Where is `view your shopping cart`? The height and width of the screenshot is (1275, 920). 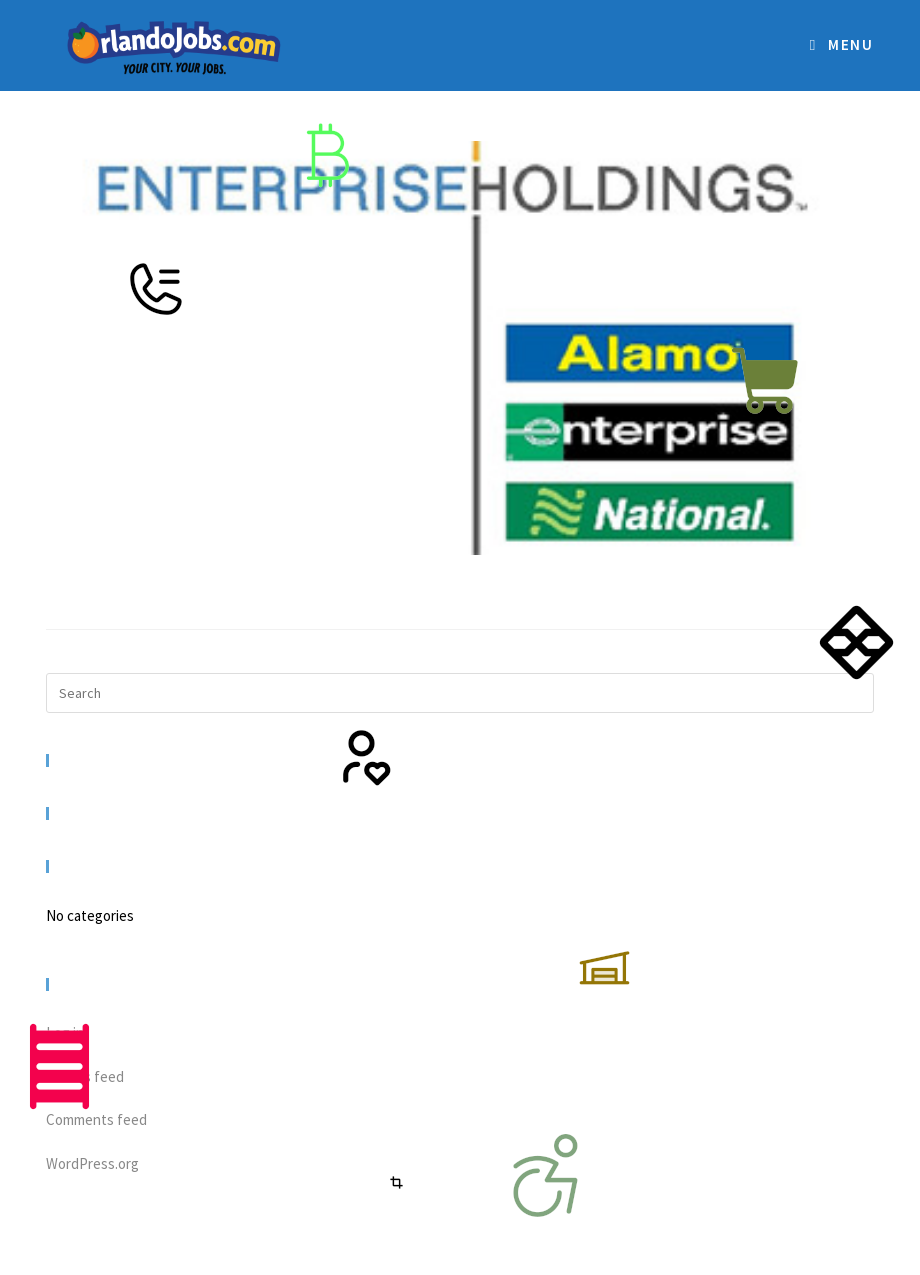 view your shopping cart is located at coordinates (766, 382).